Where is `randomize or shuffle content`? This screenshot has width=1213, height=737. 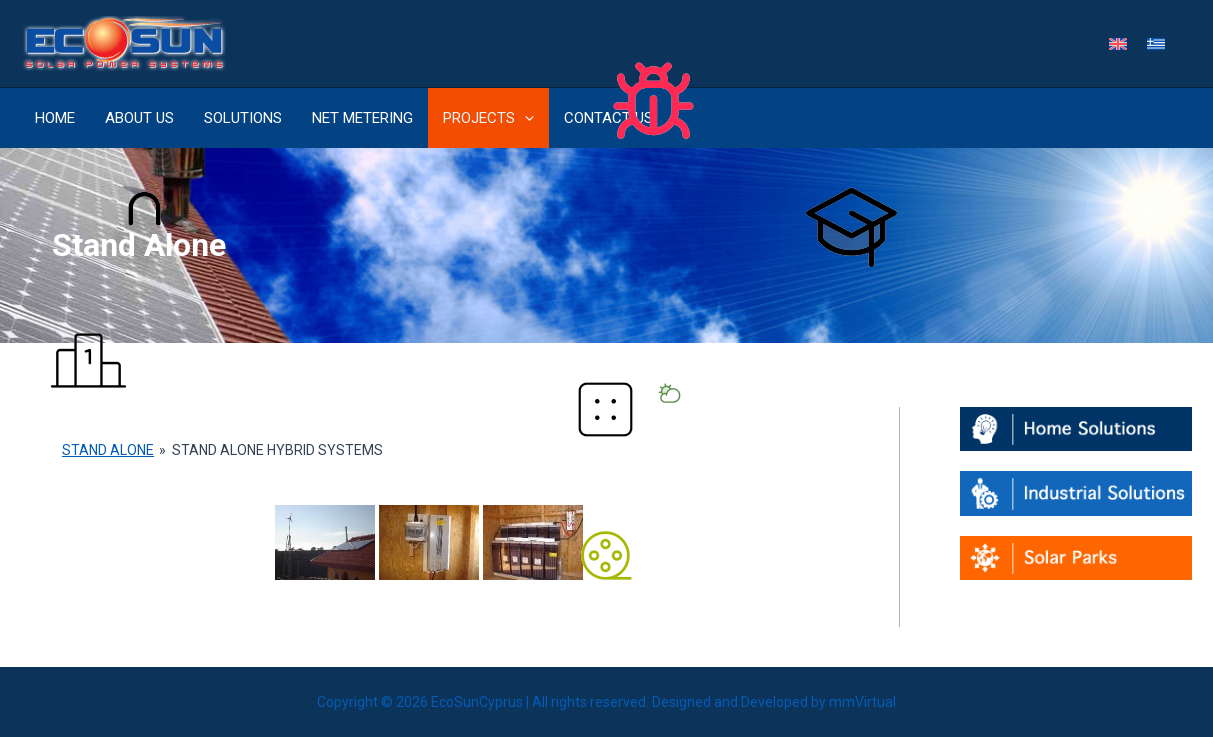 randomize or shuffle content is located at coordinates (605, 409).